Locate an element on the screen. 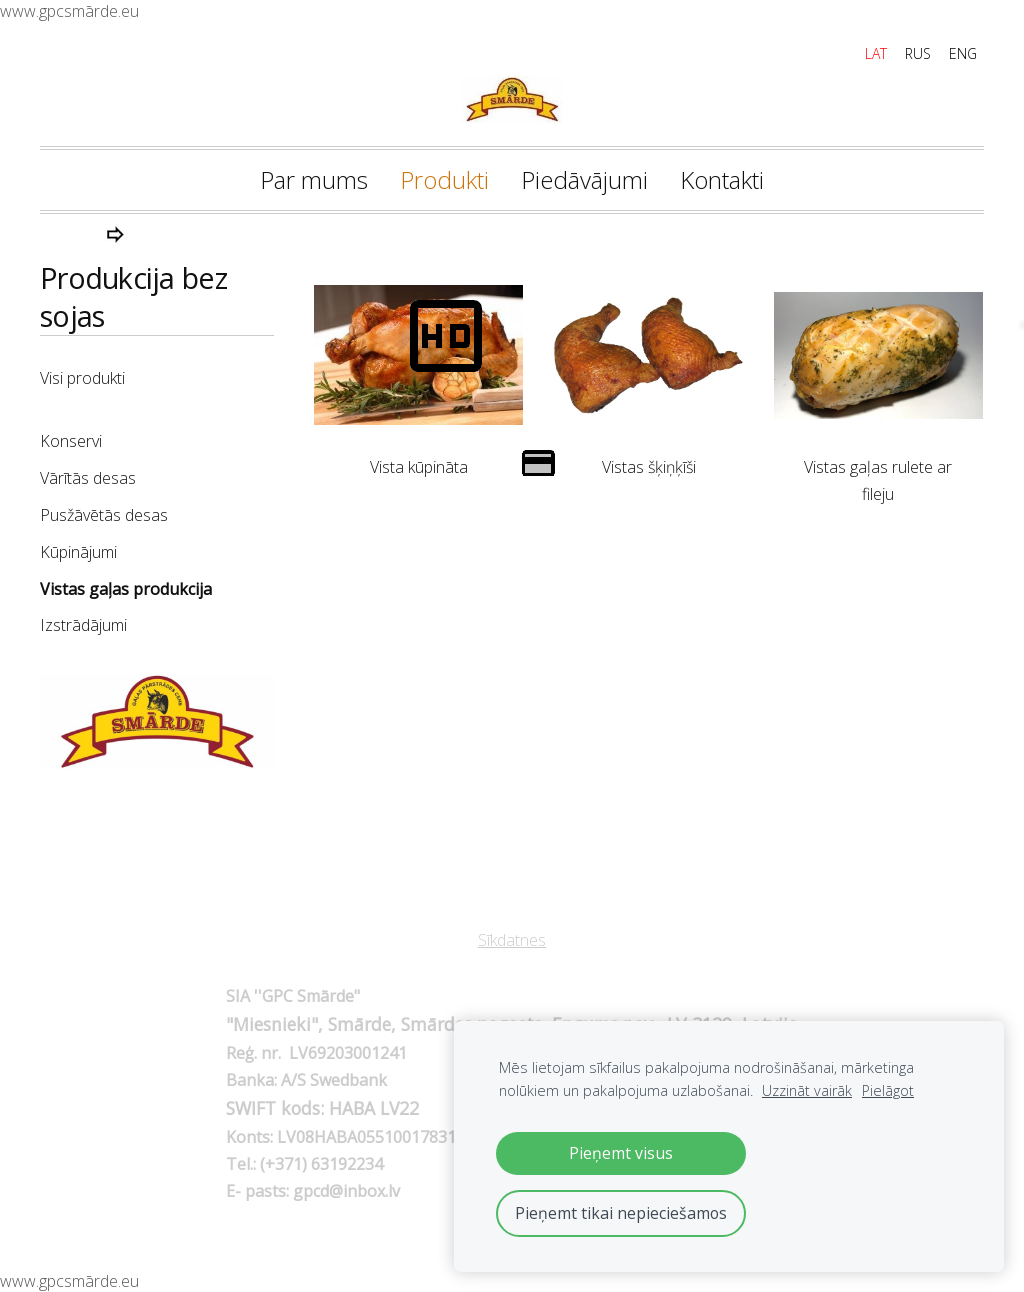 The image size is (1024, 1292). manage payment methods is located at coordinates (538, 463).